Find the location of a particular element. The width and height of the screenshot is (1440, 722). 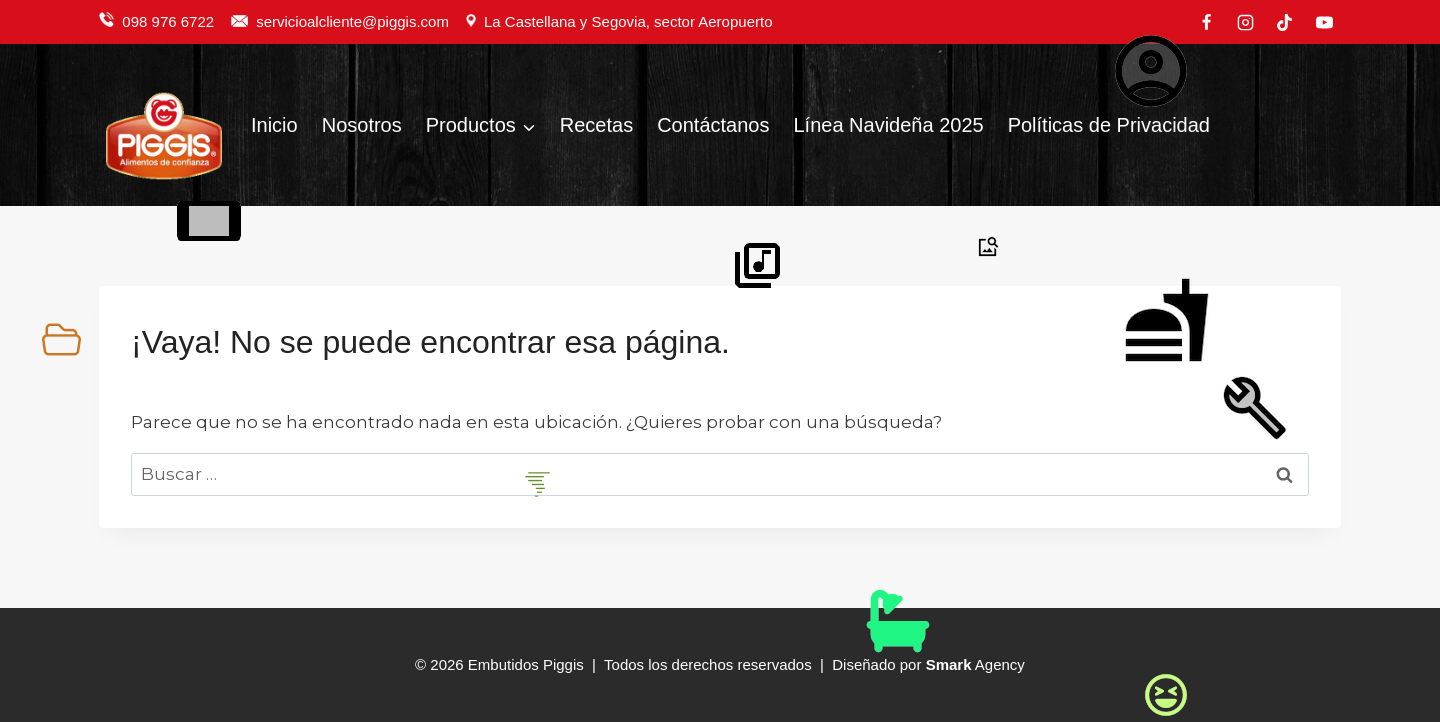

find nearby fast food restaurants is located at coordinates (1167, 320).